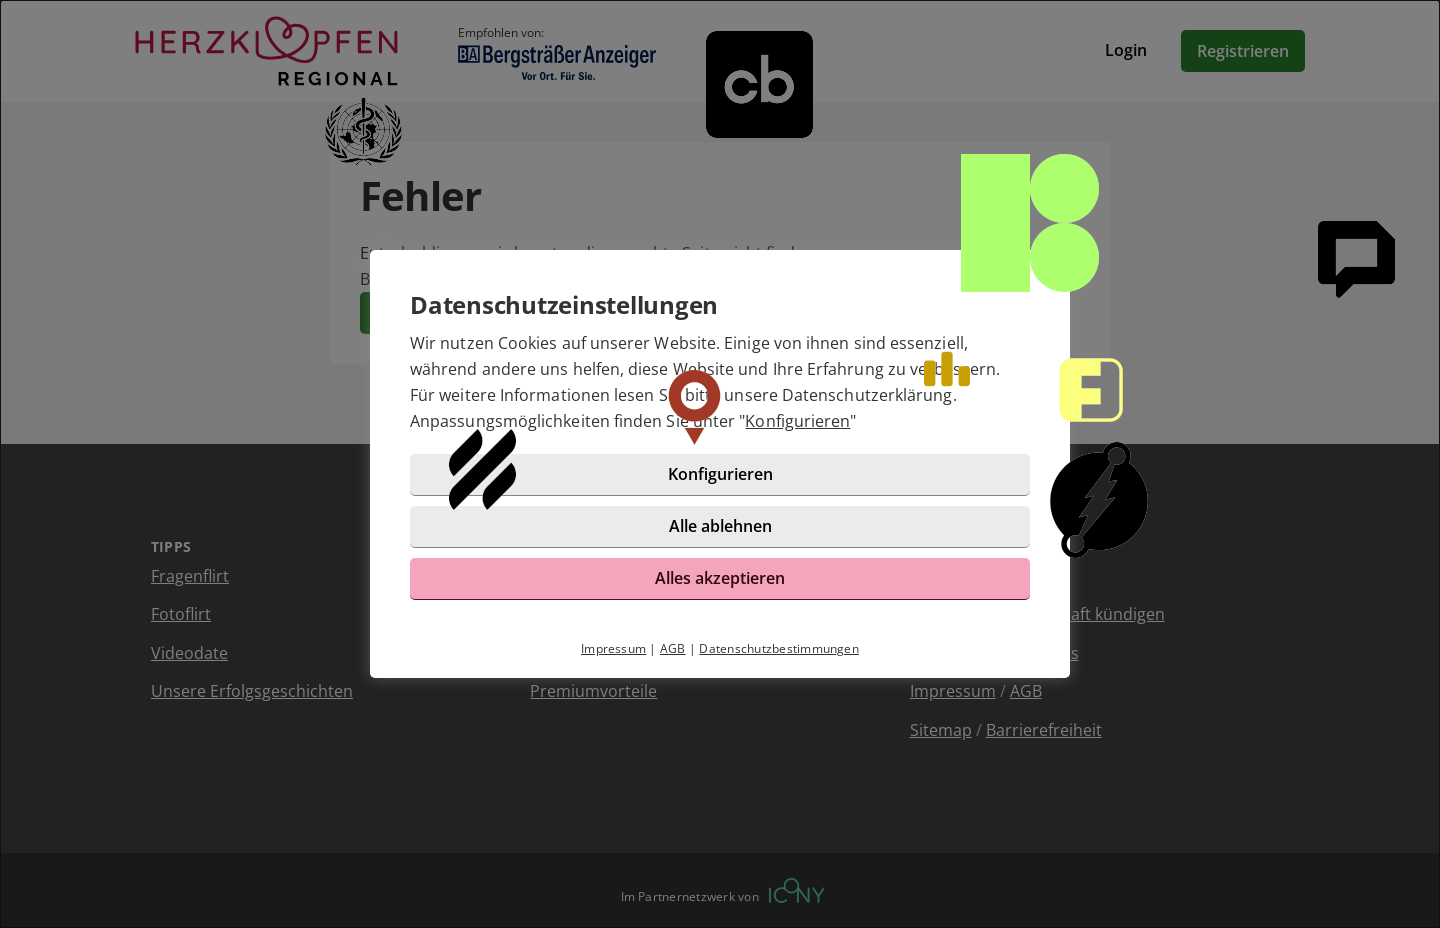 This screenshot has height=928, width=1440. I want to click on open the Friendica app, so click(1091, 390).